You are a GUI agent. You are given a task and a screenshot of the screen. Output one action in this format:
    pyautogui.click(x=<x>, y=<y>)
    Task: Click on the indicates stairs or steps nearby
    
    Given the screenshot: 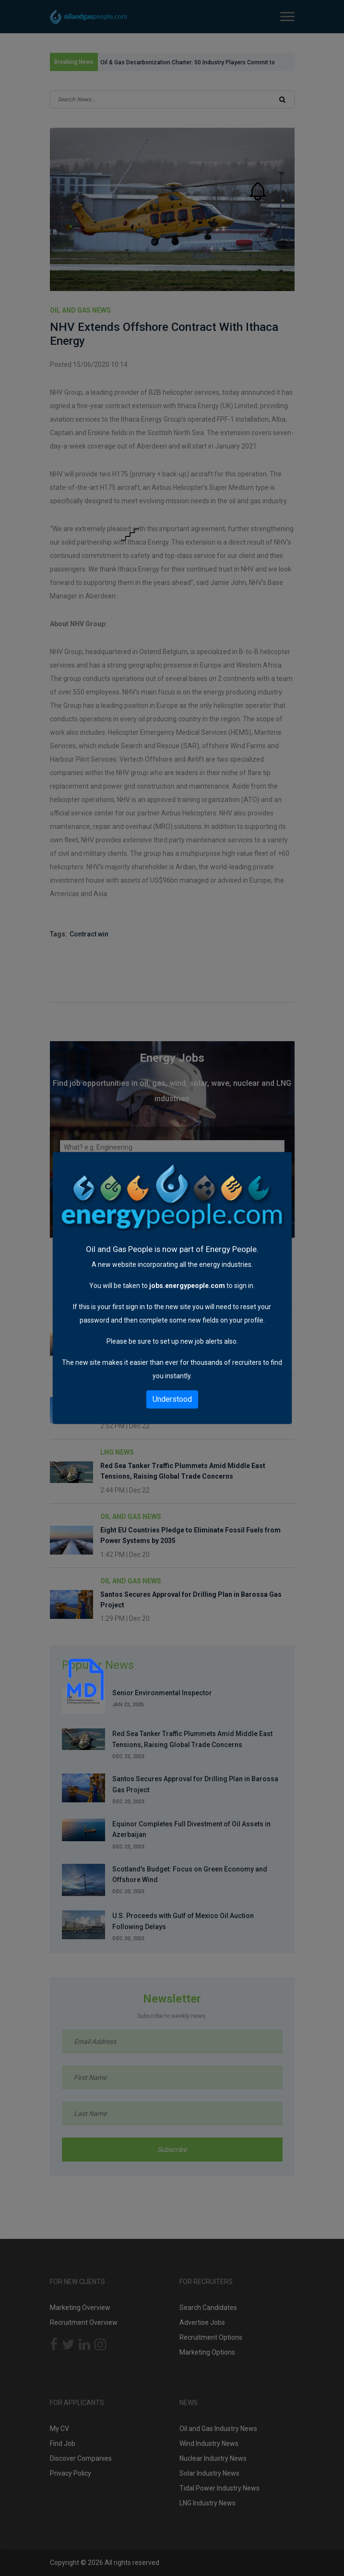 What is the action you would take?
    pyautogui.click(x=130, y=535)
    